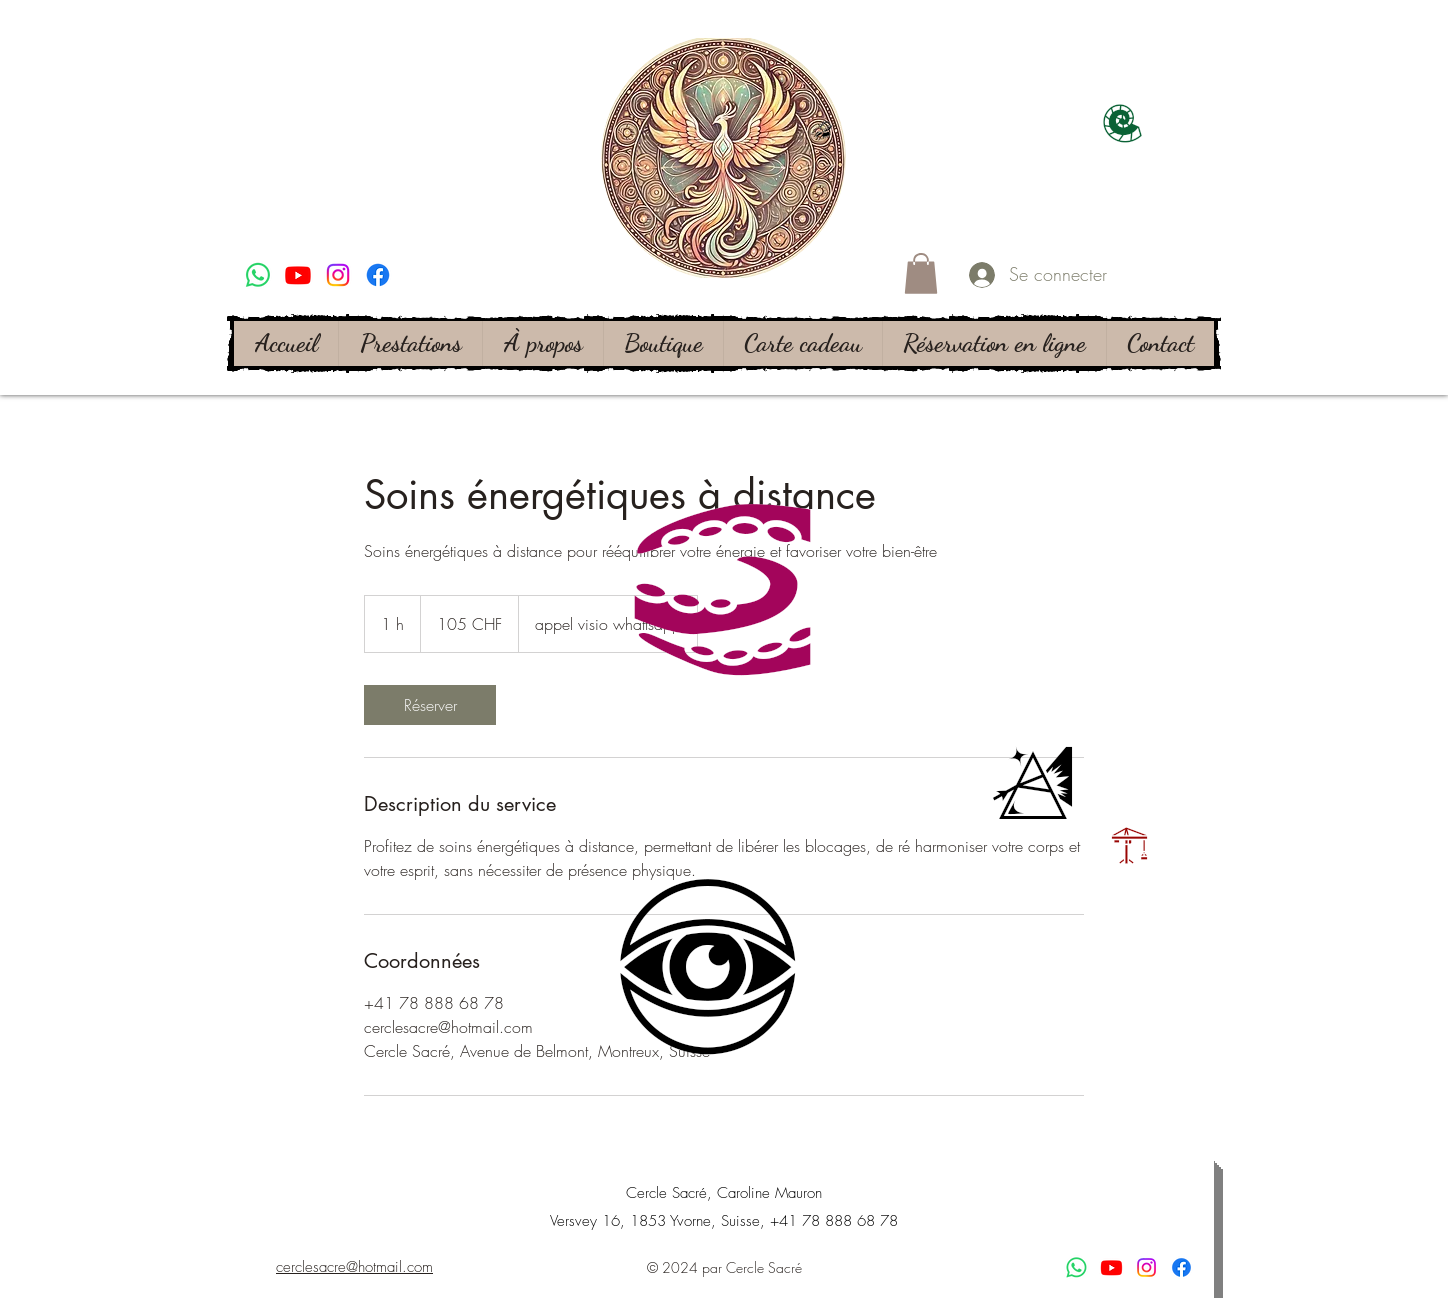  I want to click on indicates a blocked area or monster hazard in gameplay, so click(722, 590).